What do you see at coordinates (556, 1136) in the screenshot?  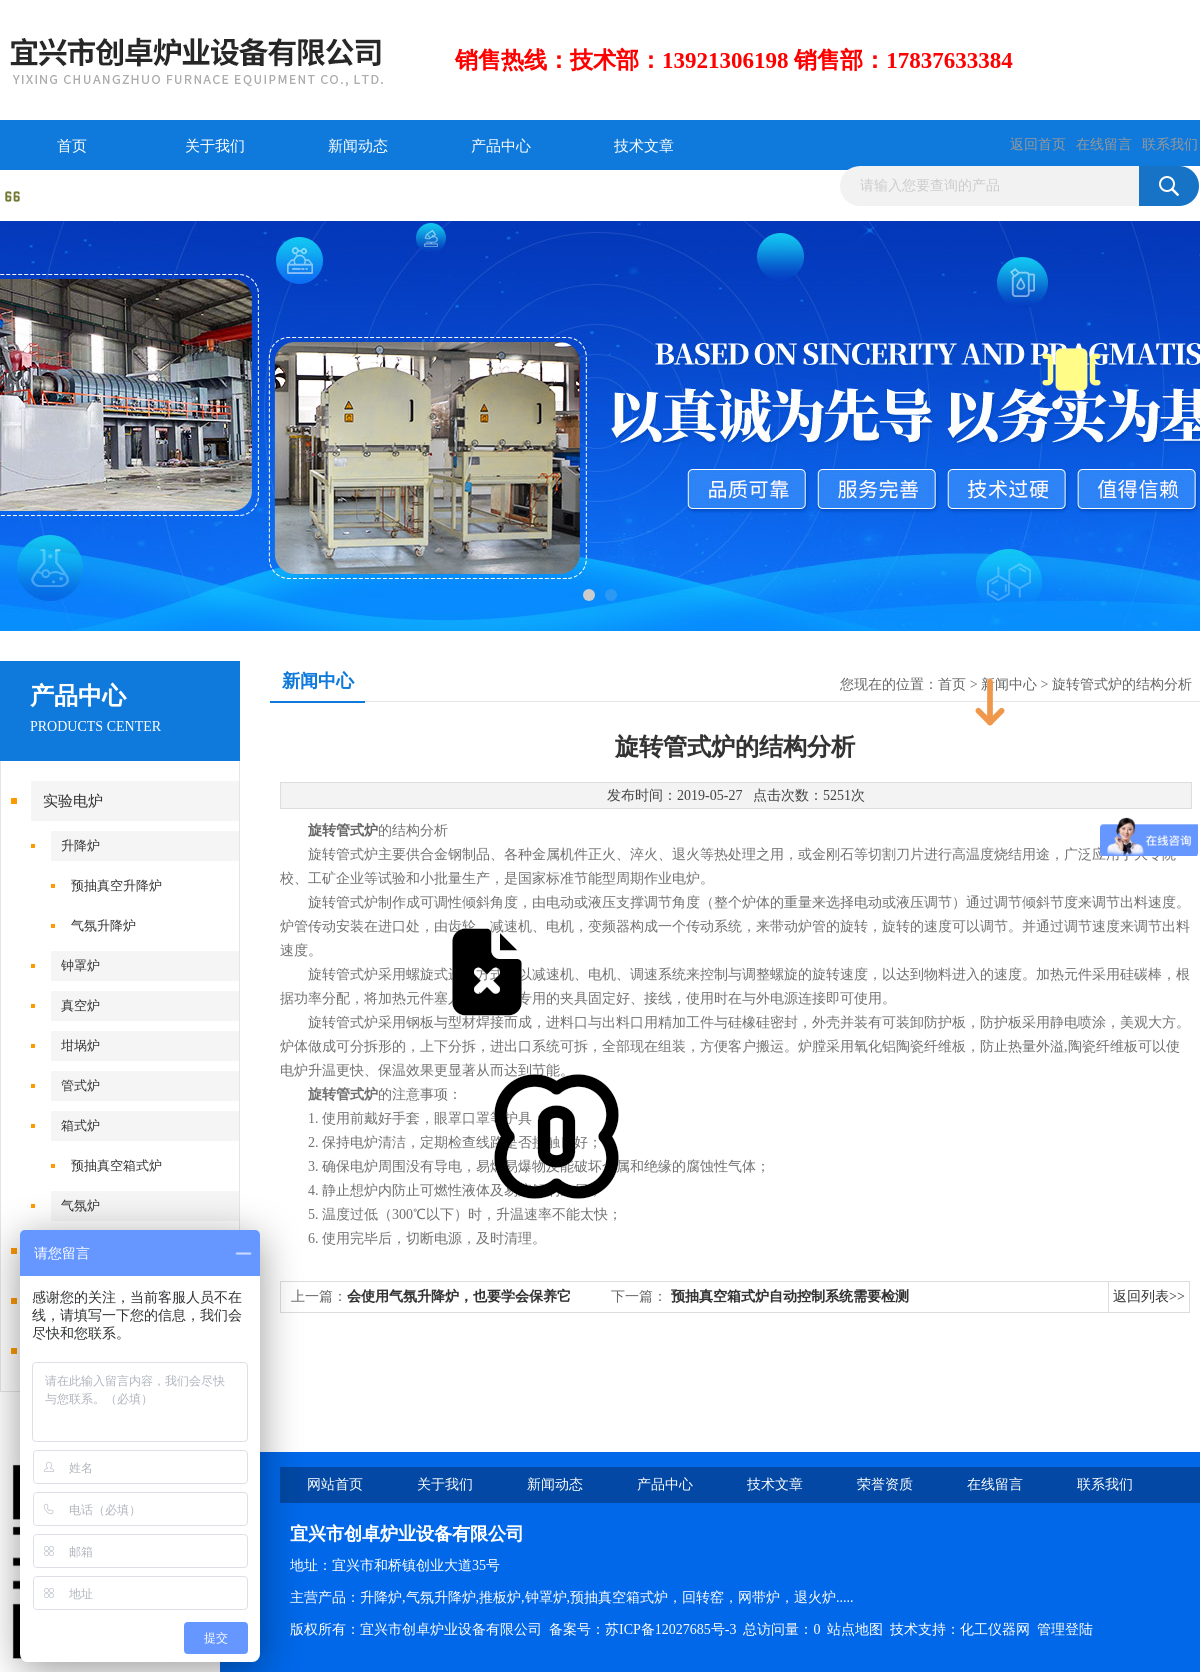 I see `open the Amie calendar app` at bounding box center [556, 1136].